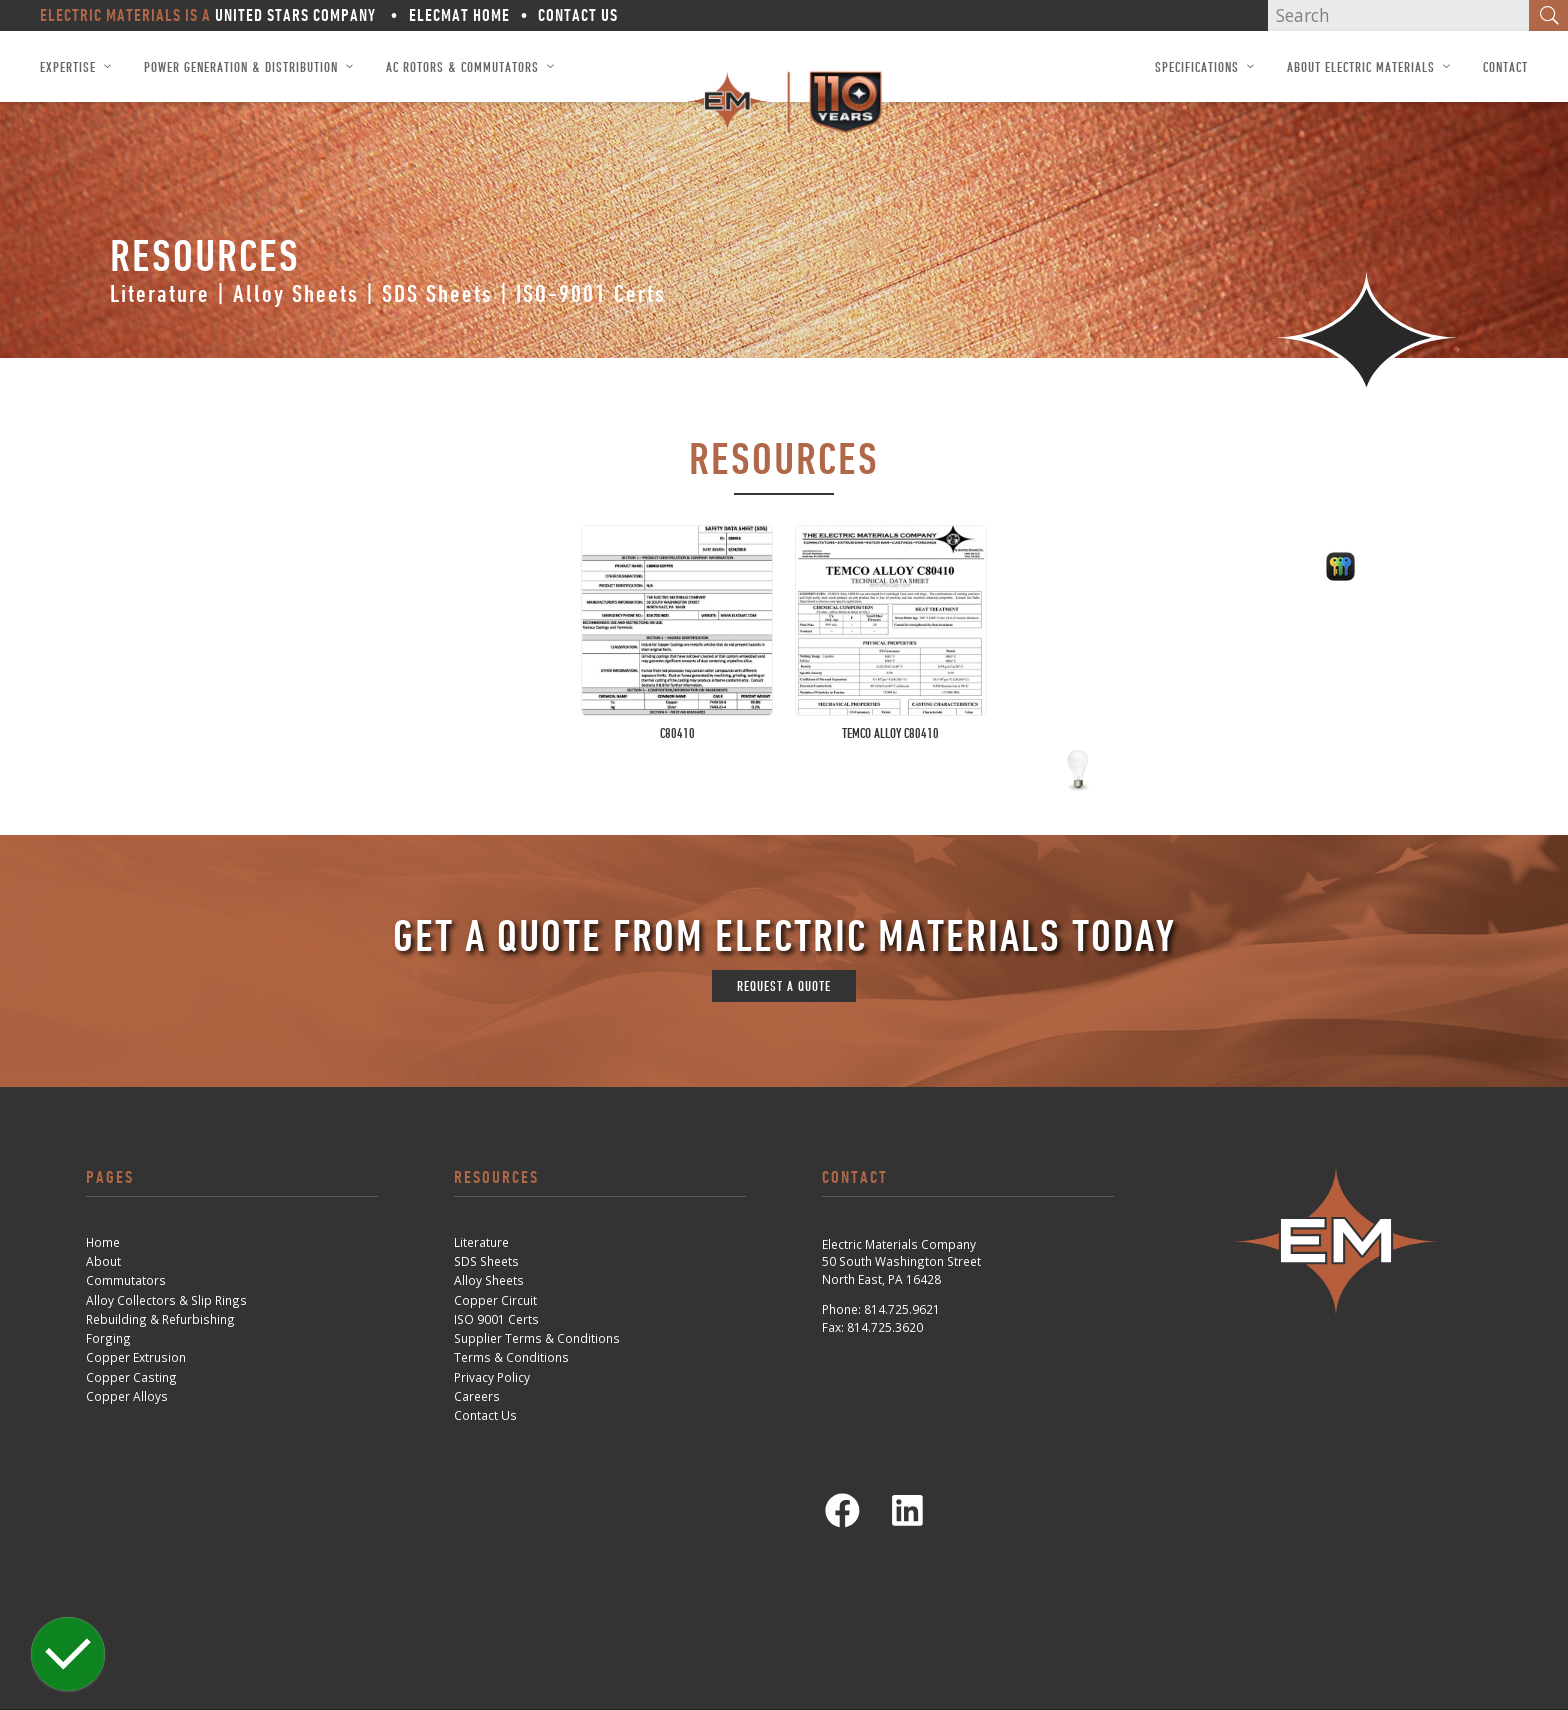  What do you see at coordinates (1340, 566) in the screenshot?
I see `open the passwords app` at bounding box center [1340, 566].